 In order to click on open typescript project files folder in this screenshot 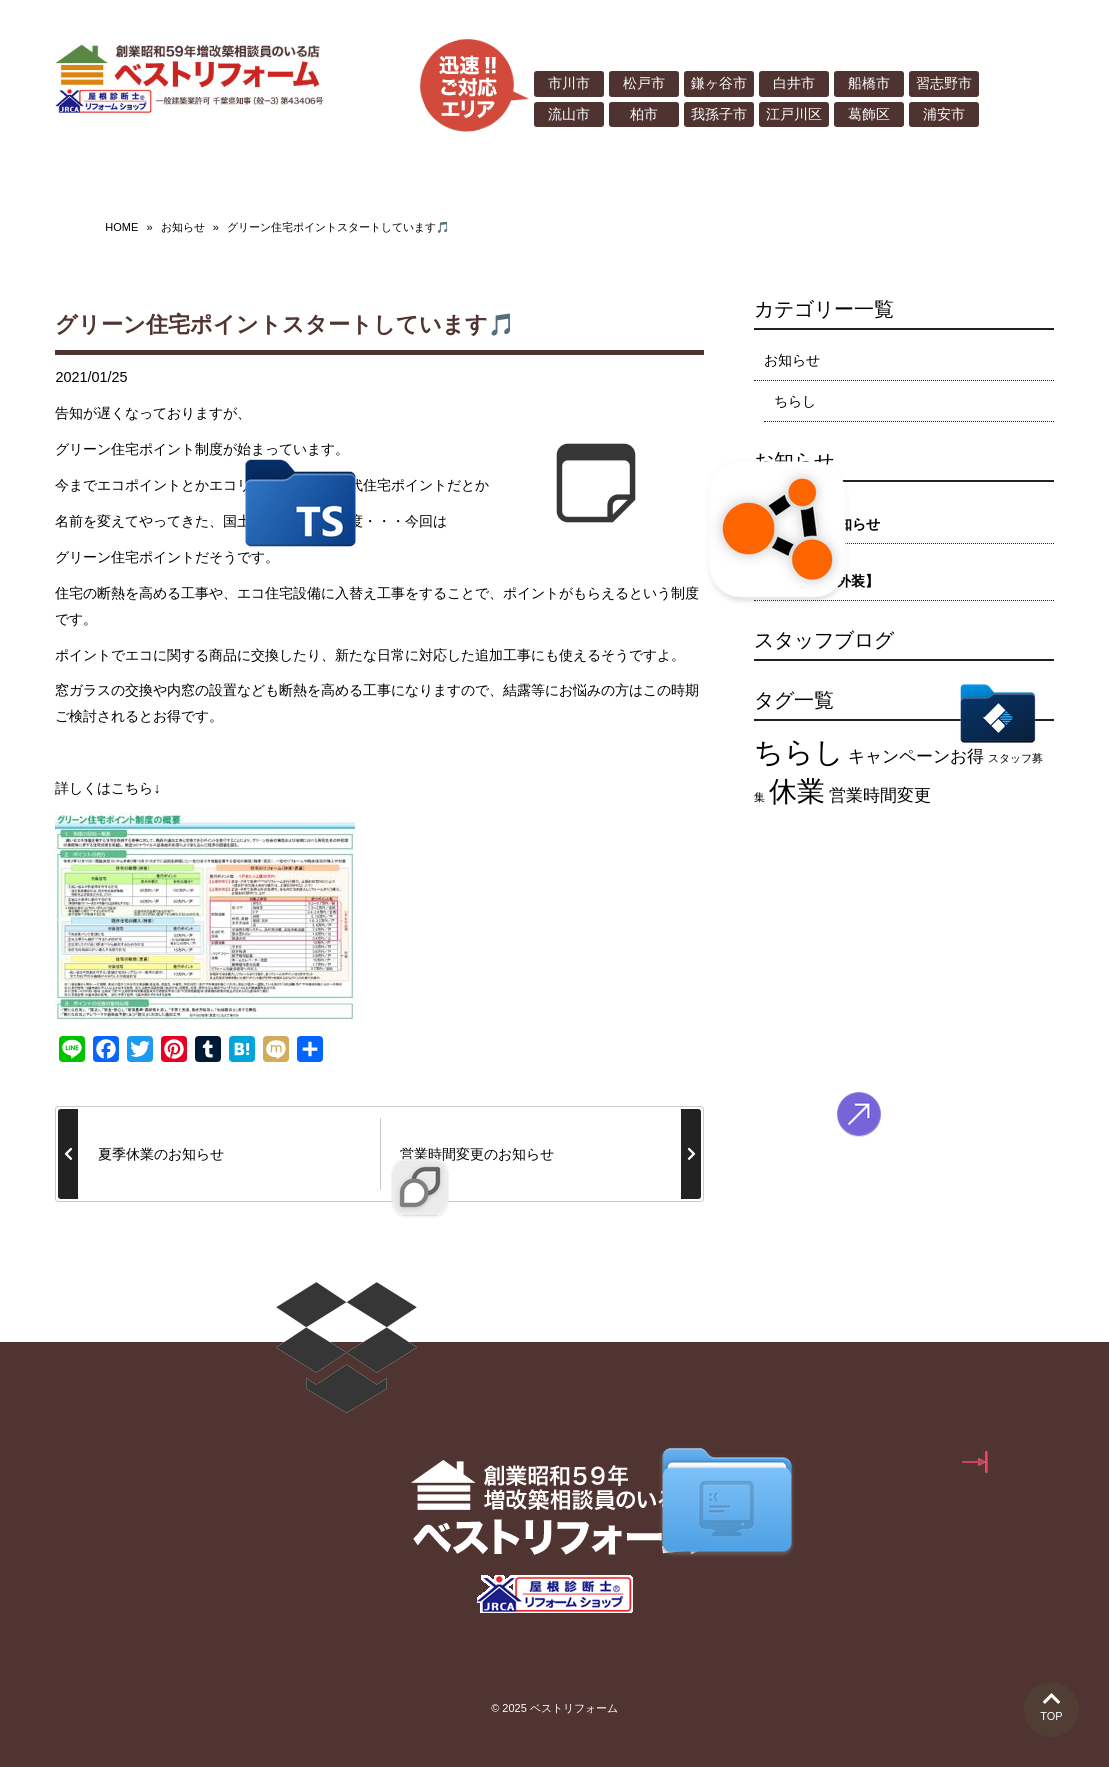, I will do `click(300, 506)`.